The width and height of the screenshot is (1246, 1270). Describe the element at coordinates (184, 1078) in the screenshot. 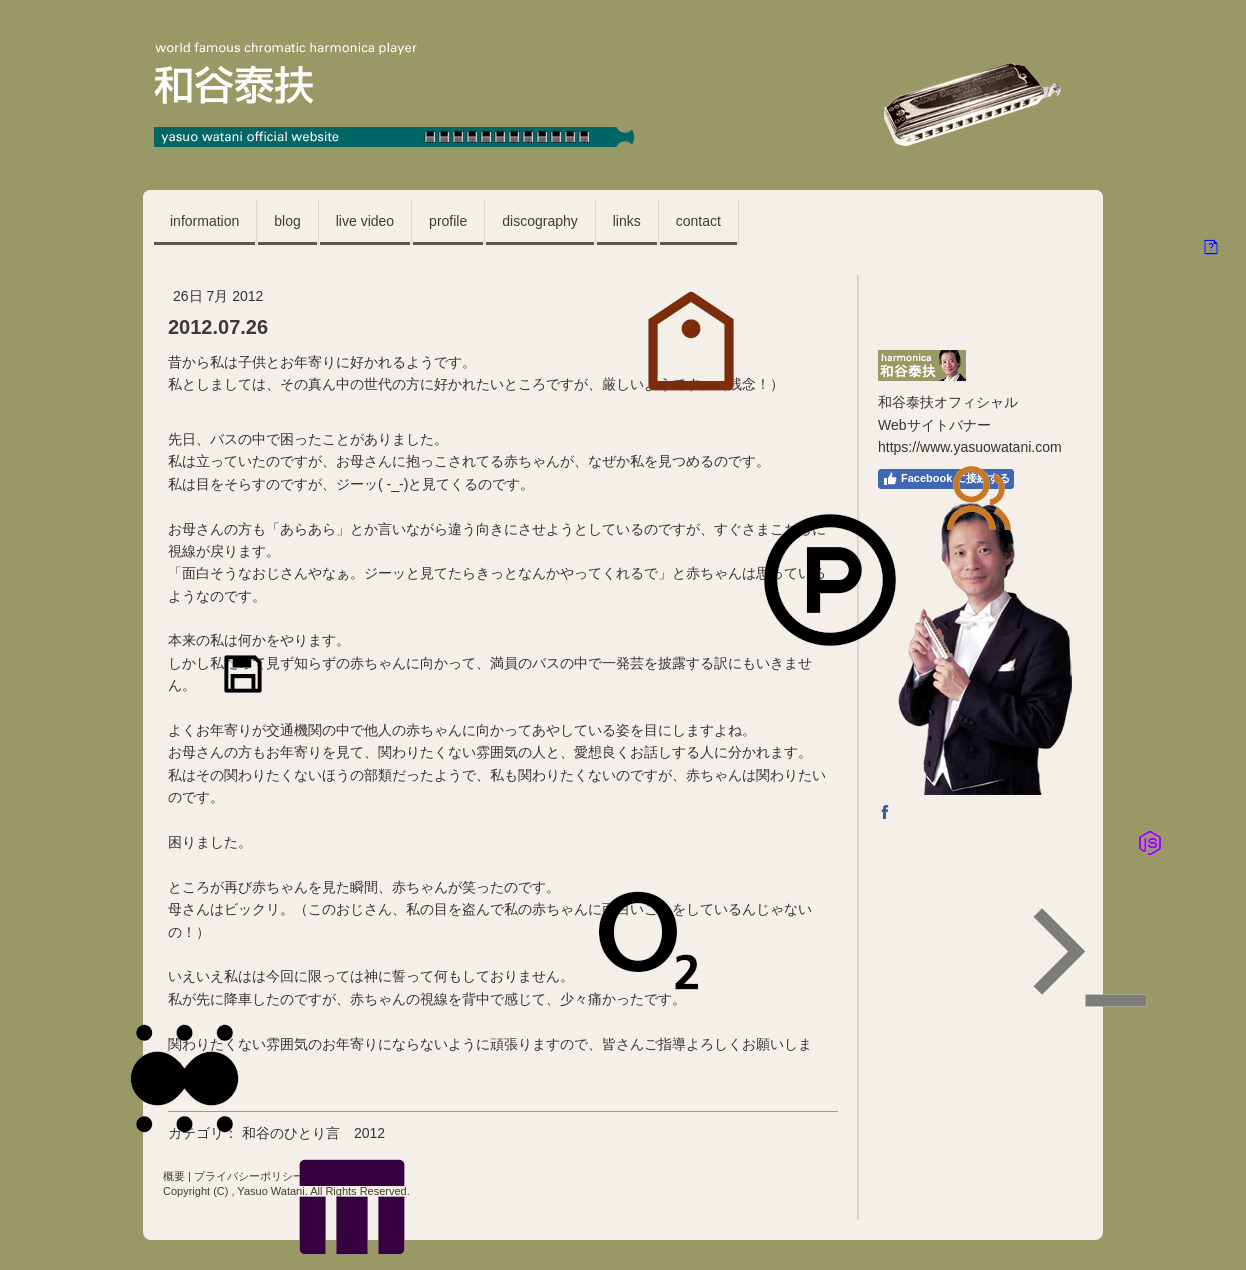

I see `indicates hazy or foggy weather conditions` at that location.